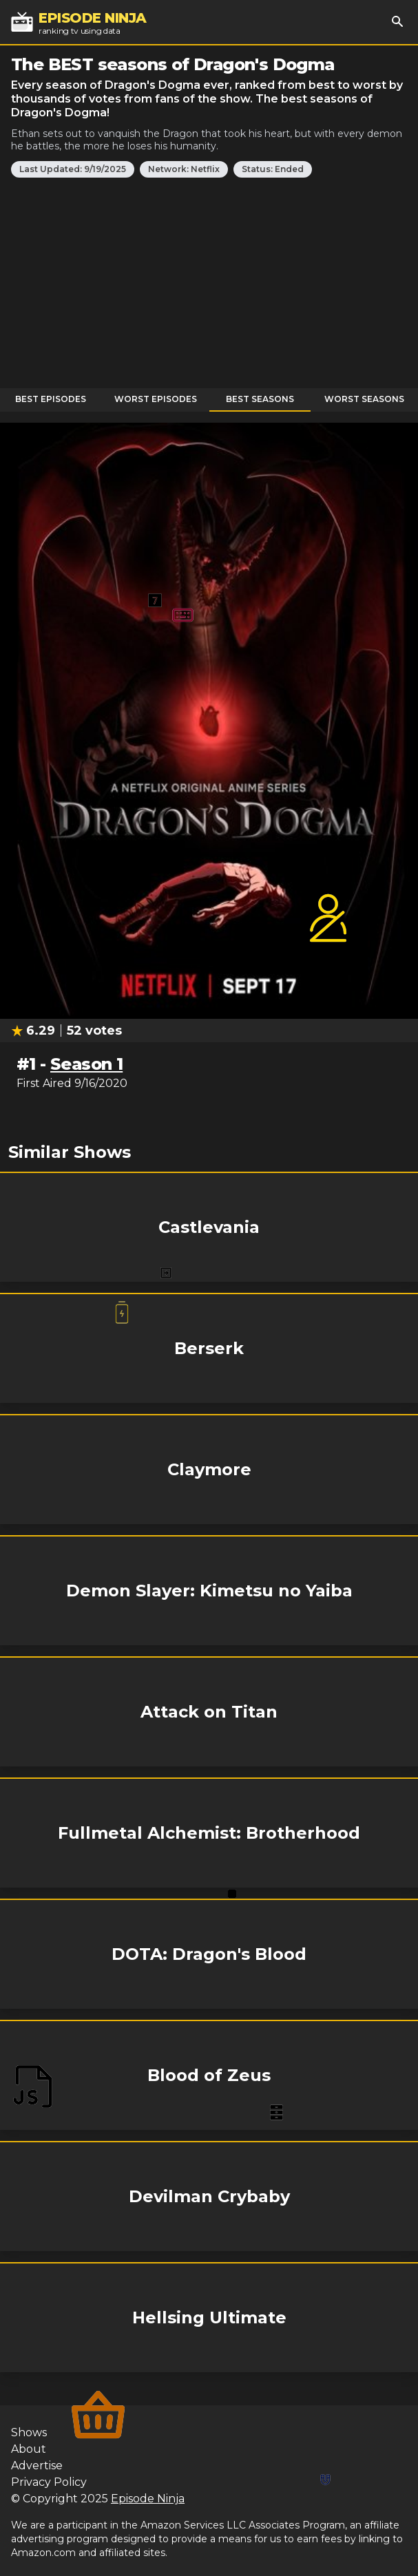 The height and width of the screenshot is (2576, 418). What do you see at coordinates (182, 615) in the screenshot?
I see `open the on-screen keyboard` at bounding box center [182, 615].